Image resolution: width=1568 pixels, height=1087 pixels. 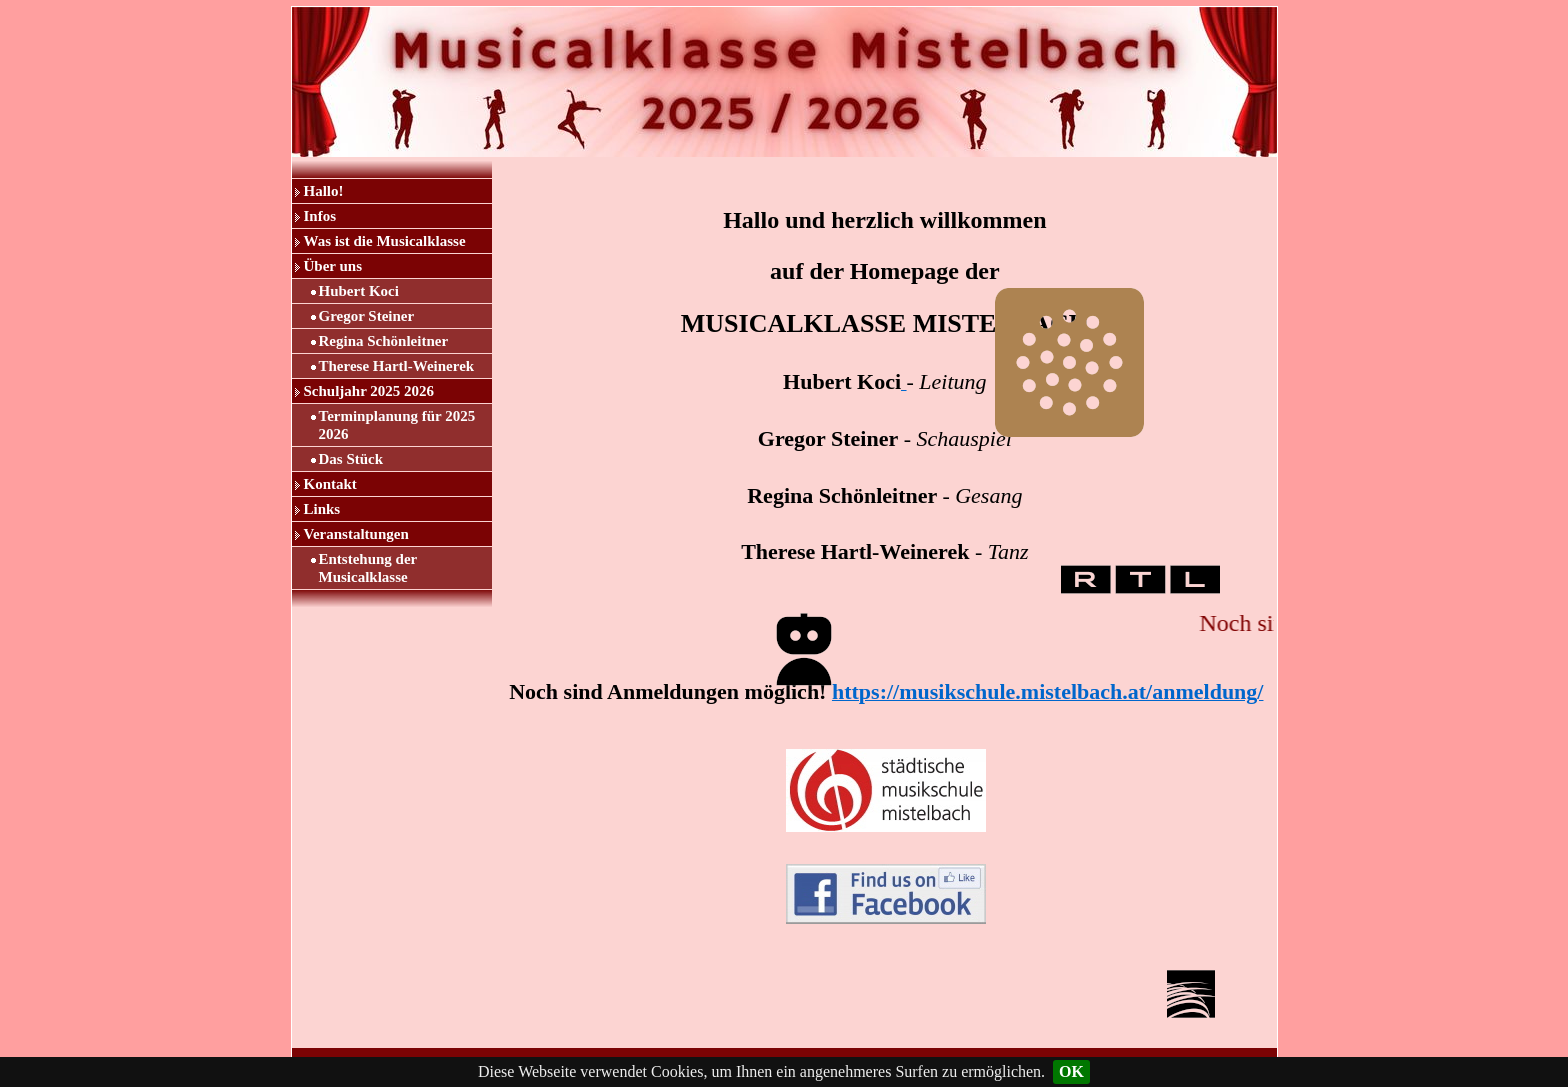 I want to click on access AI assistant or chatbot features, so click(x=804, y=651).